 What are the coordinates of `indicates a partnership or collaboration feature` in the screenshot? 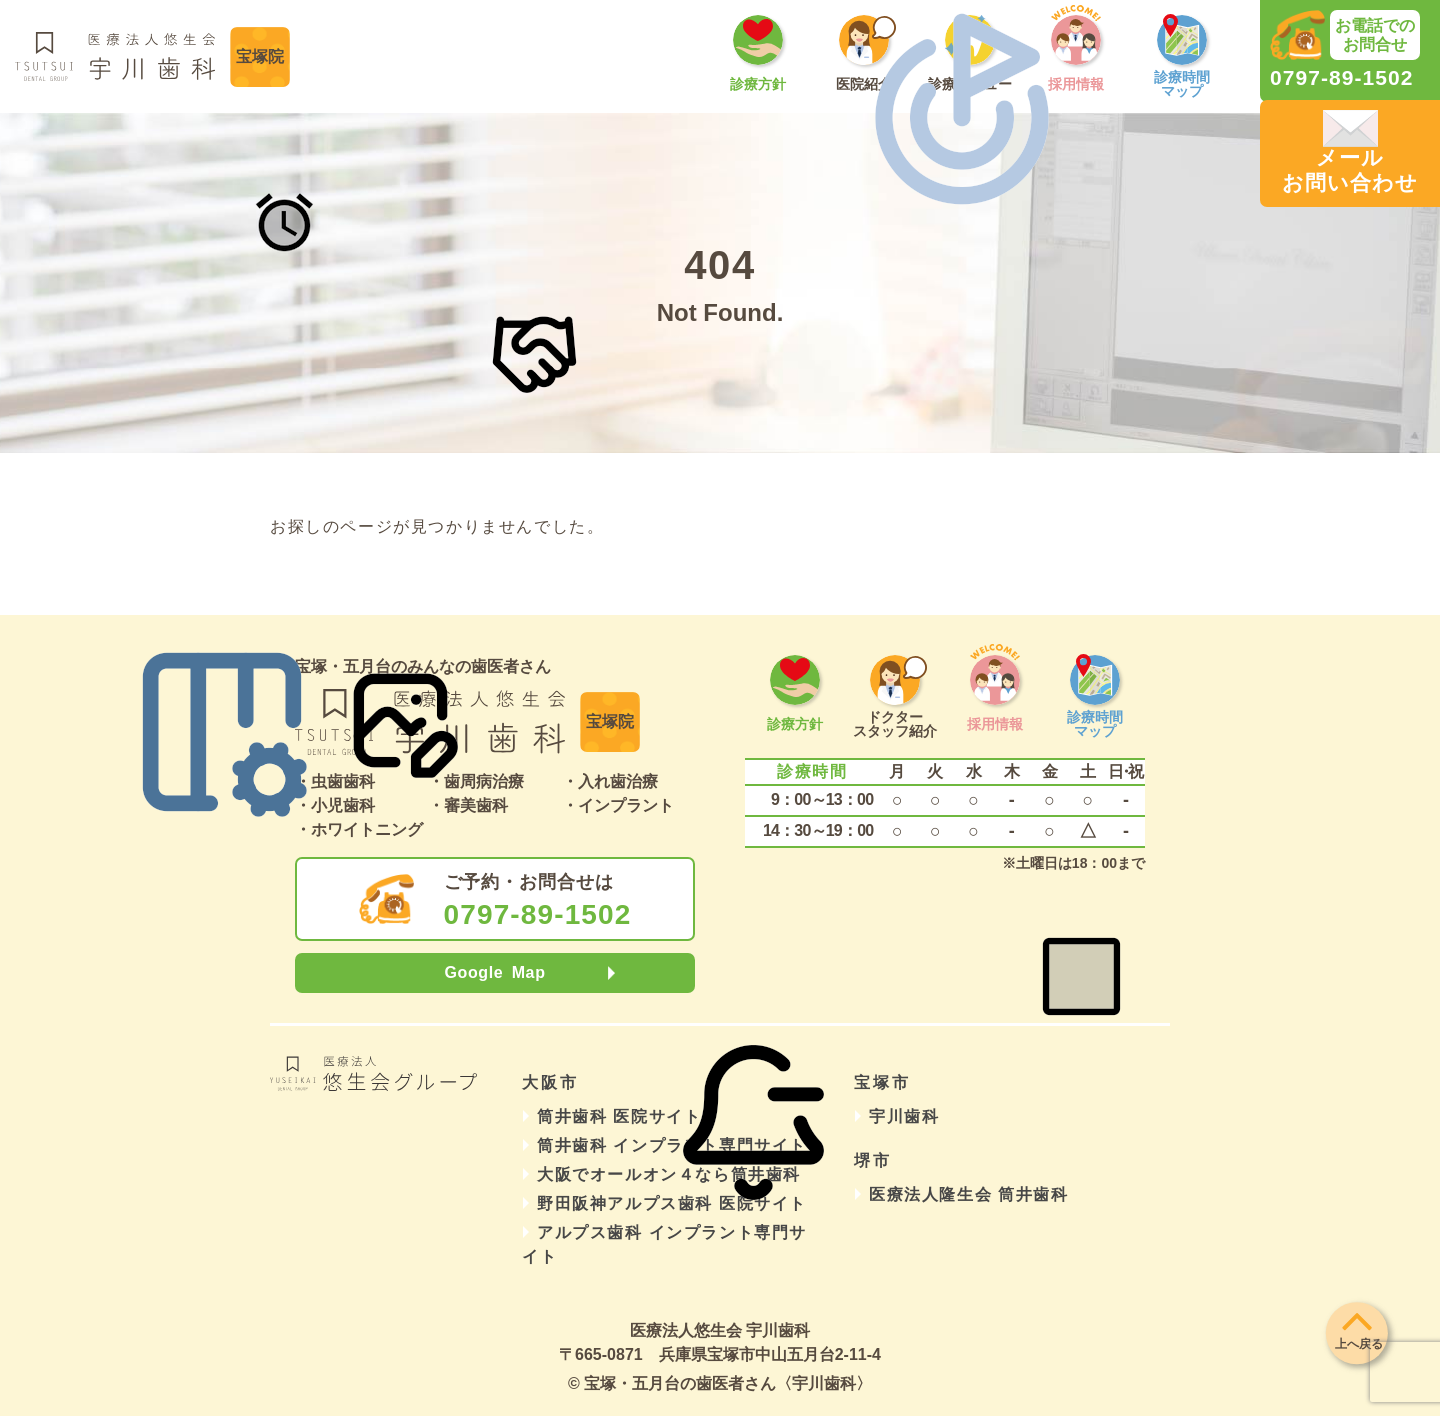 It's located at (534, 354).